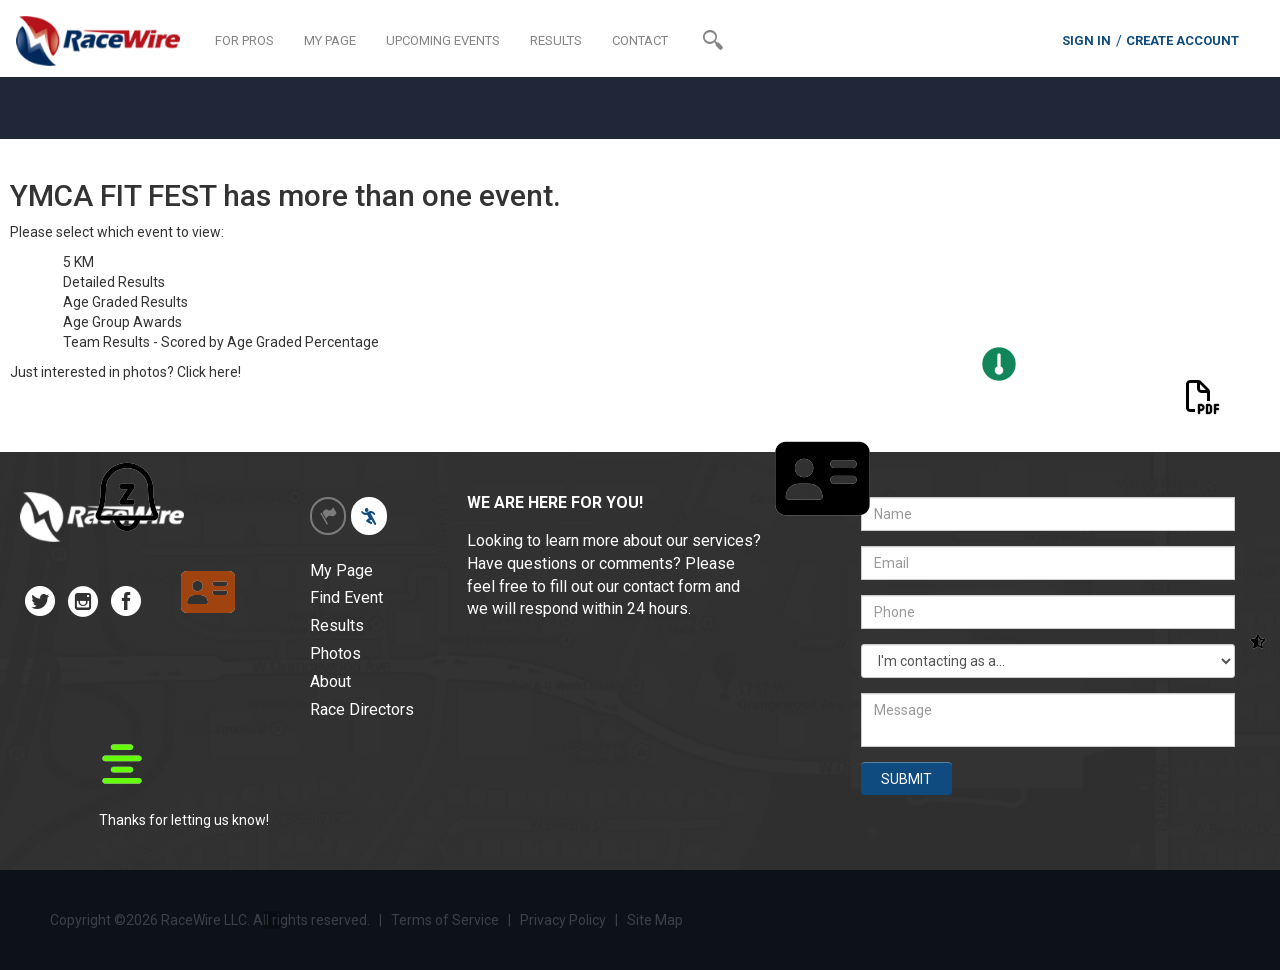 Image resolution: width=1280 pixels, height=970 pixels. What do you see at coordinates (208, 592) in the screenshot?
I see `view contact card details` at bounding box center [208, 592].